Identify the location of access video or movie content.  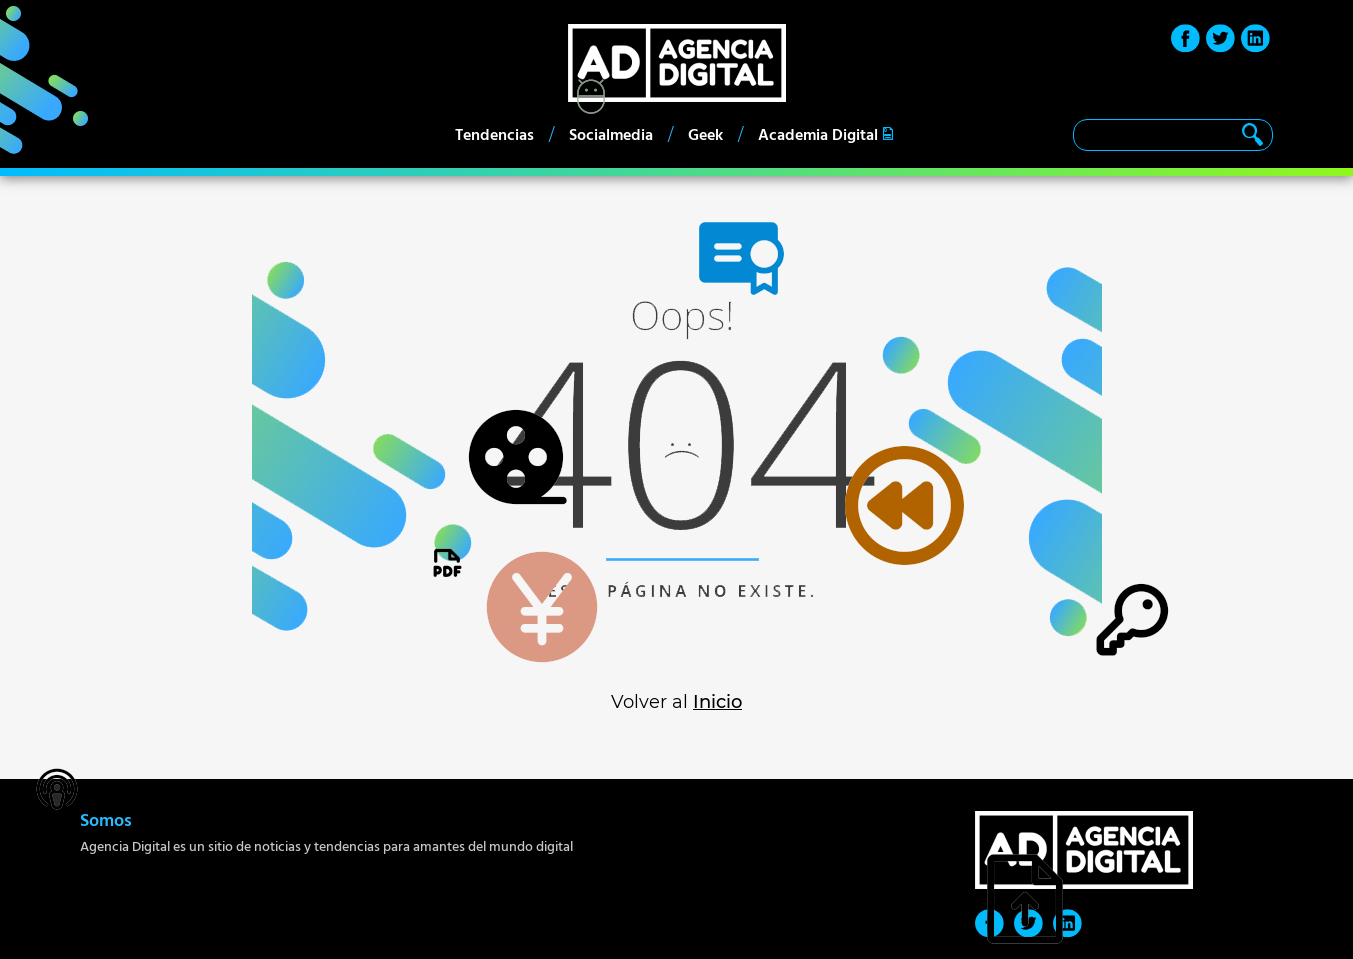
(516, 457).